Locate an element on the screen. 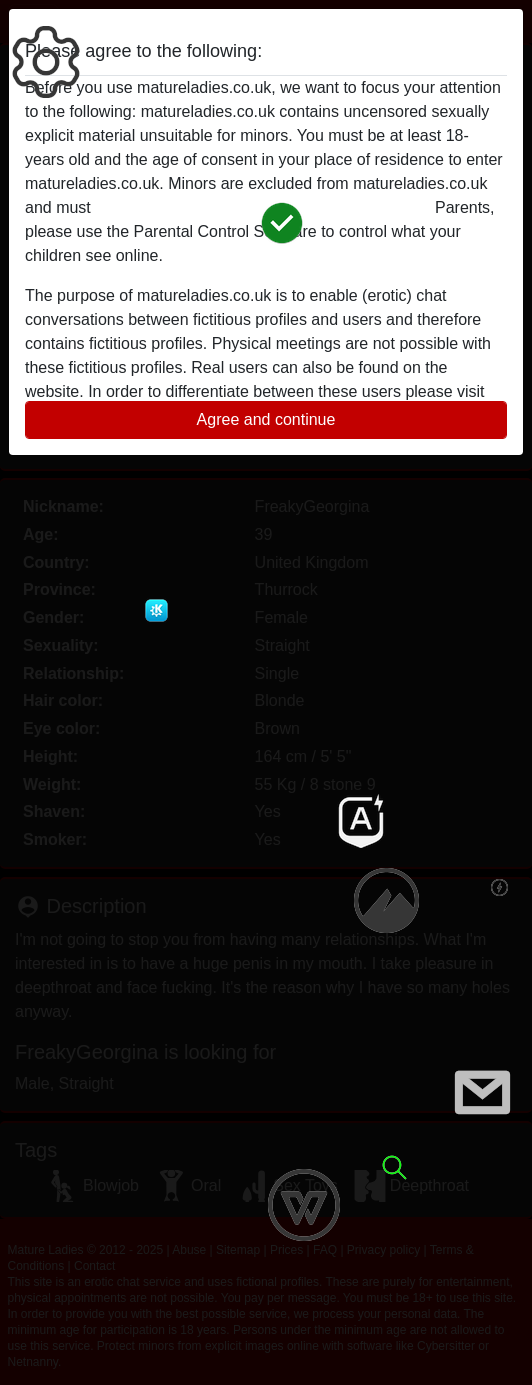 This screenshot has height=1385, width=532. confirm or accept an action is located at coordinates (282, 223).